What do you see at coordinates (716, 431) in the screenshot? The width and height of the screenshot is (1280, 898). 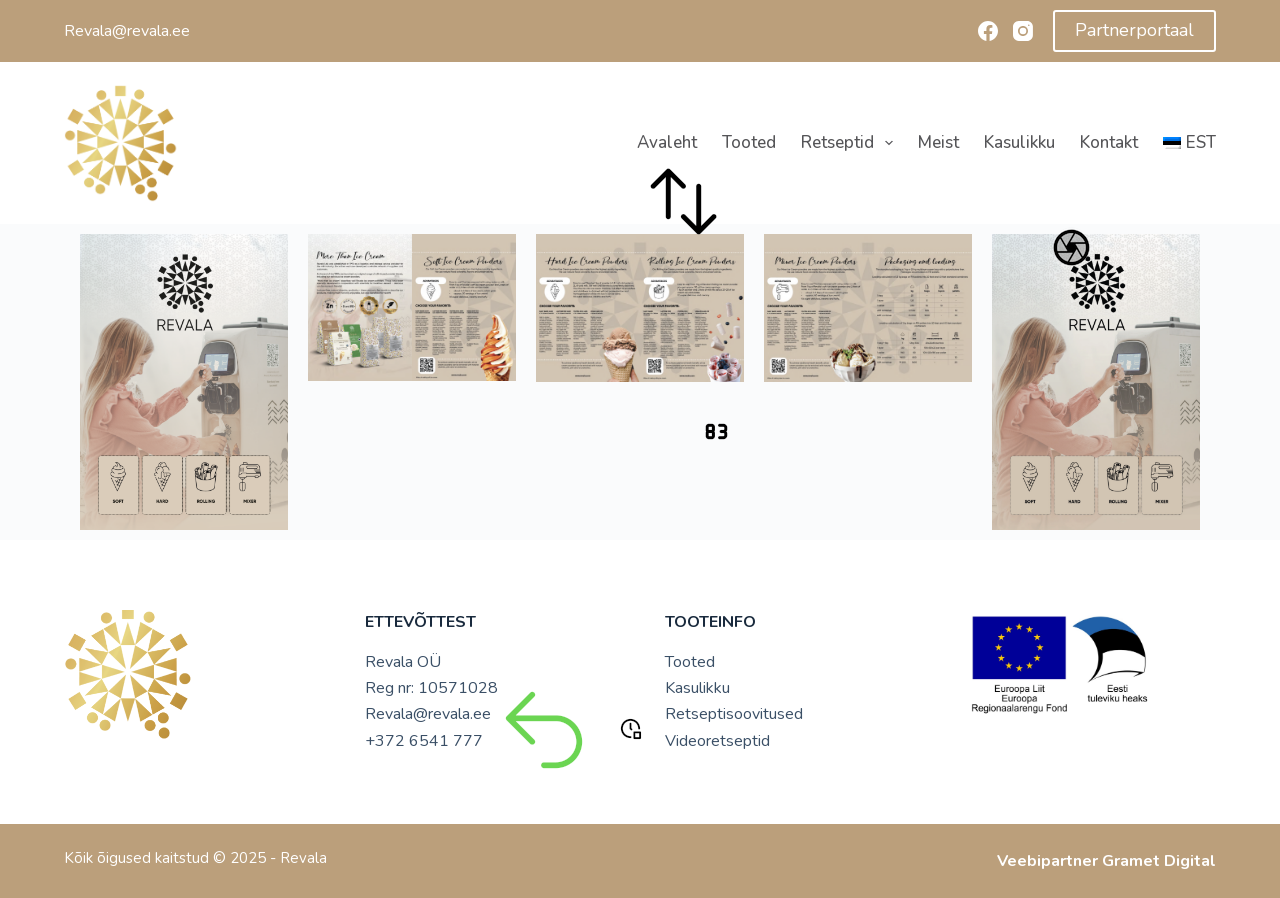 I see `indicates item number 83 in a list or sequence` at bounding box center [716, 431].